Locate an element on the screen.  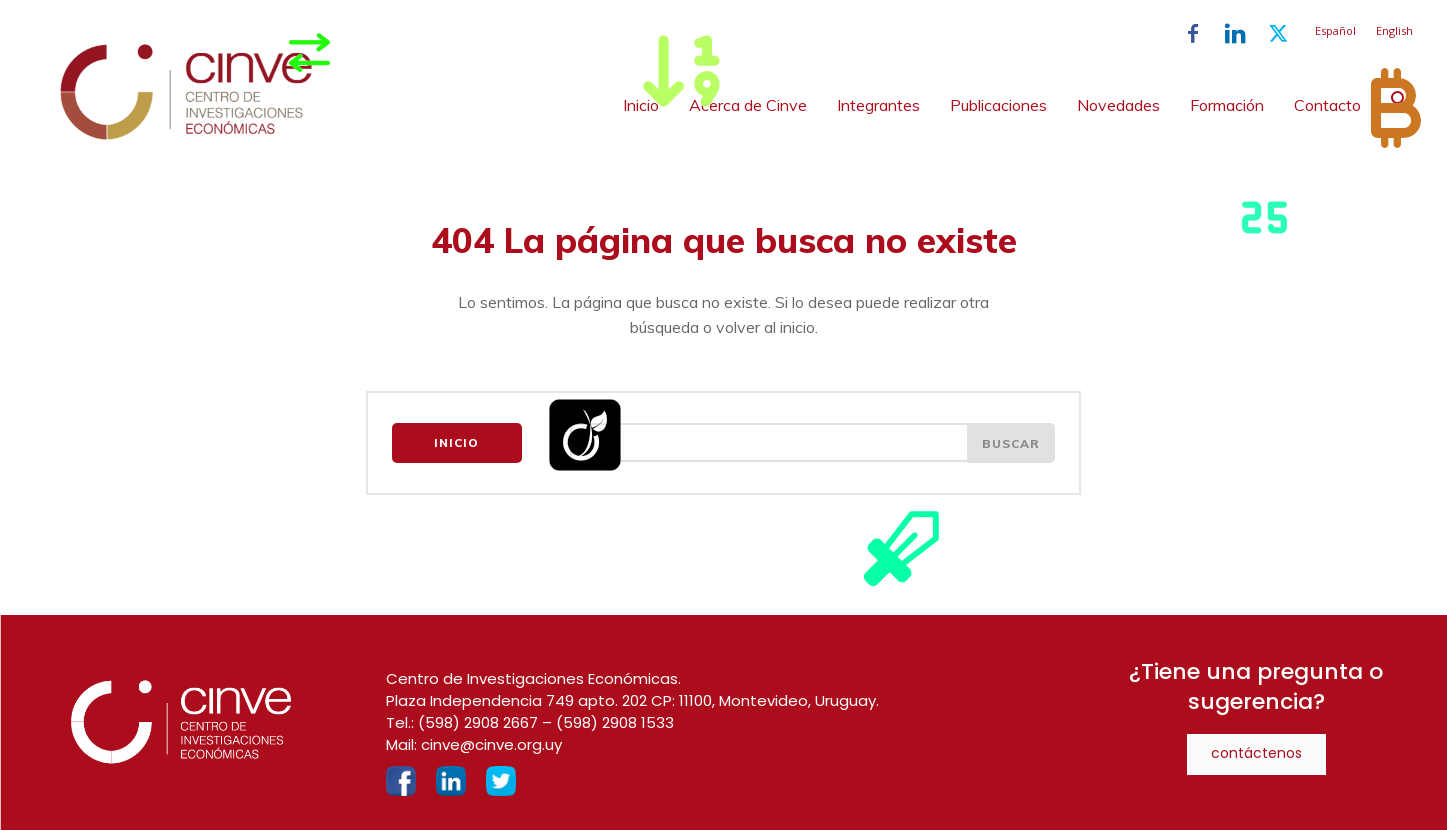
indicates 25 items or notifications is located at coordinates (1264, 217).